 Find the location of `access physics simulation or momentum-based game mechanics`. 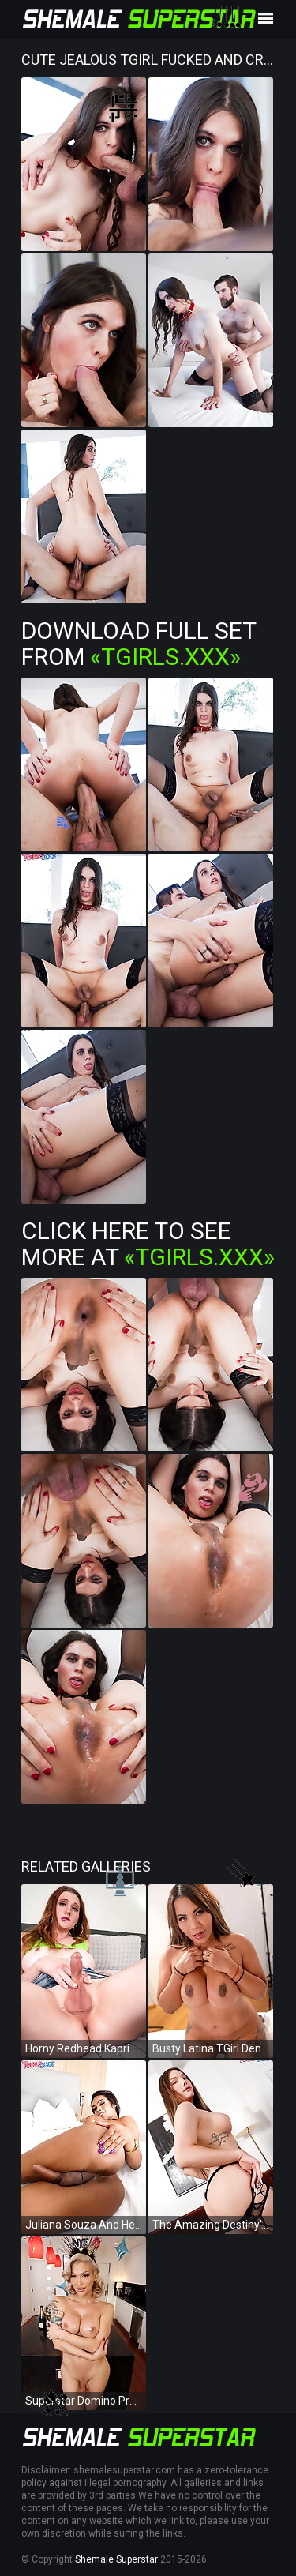

access physics simulation or momentum-based game mechanics is located at coordinates (226, 20).